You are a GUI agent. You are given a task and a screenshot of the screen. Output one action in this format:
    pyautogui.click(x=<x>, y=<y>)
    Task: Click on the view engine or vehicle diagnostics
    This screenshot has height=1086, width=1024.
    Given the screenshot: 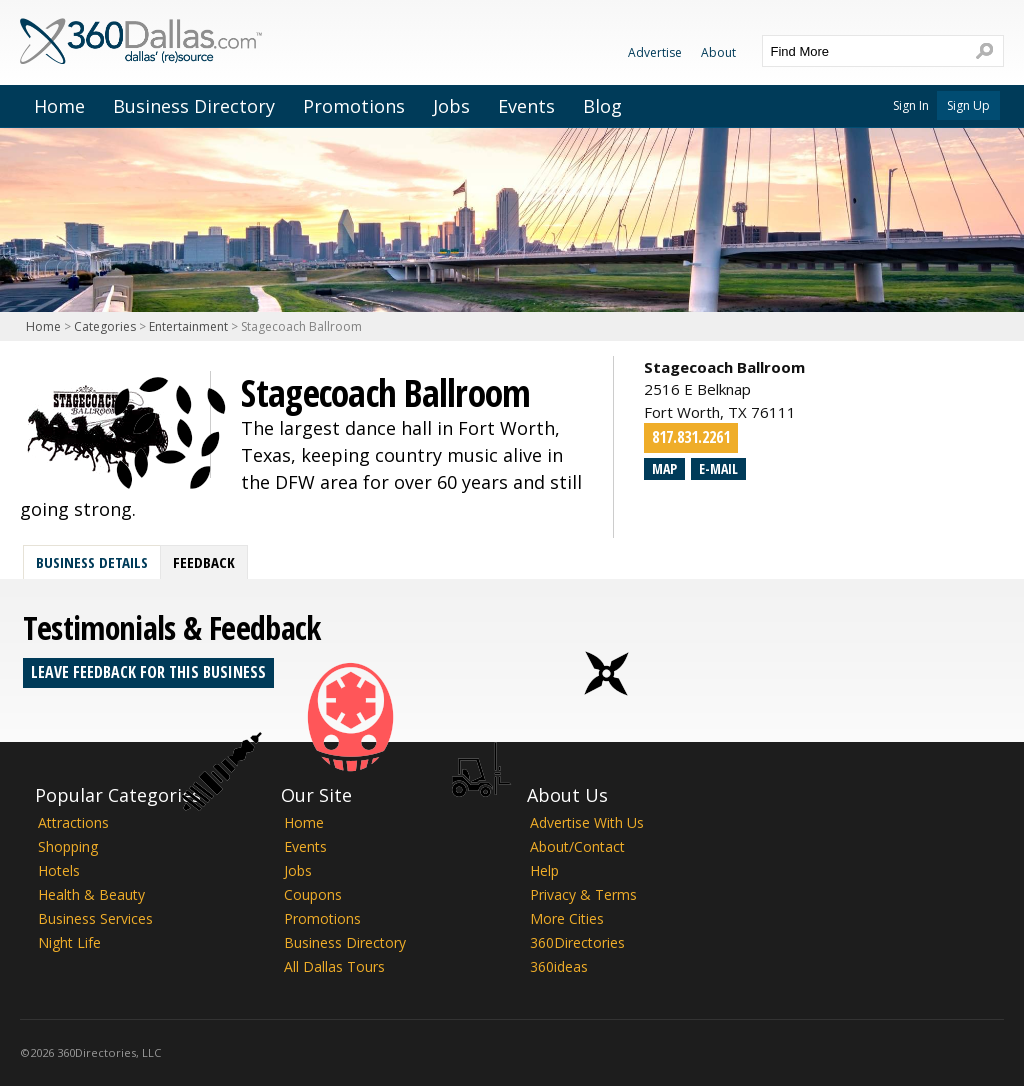 What is the action you would take?
    pyautogui.click(x=221, y=771)
    